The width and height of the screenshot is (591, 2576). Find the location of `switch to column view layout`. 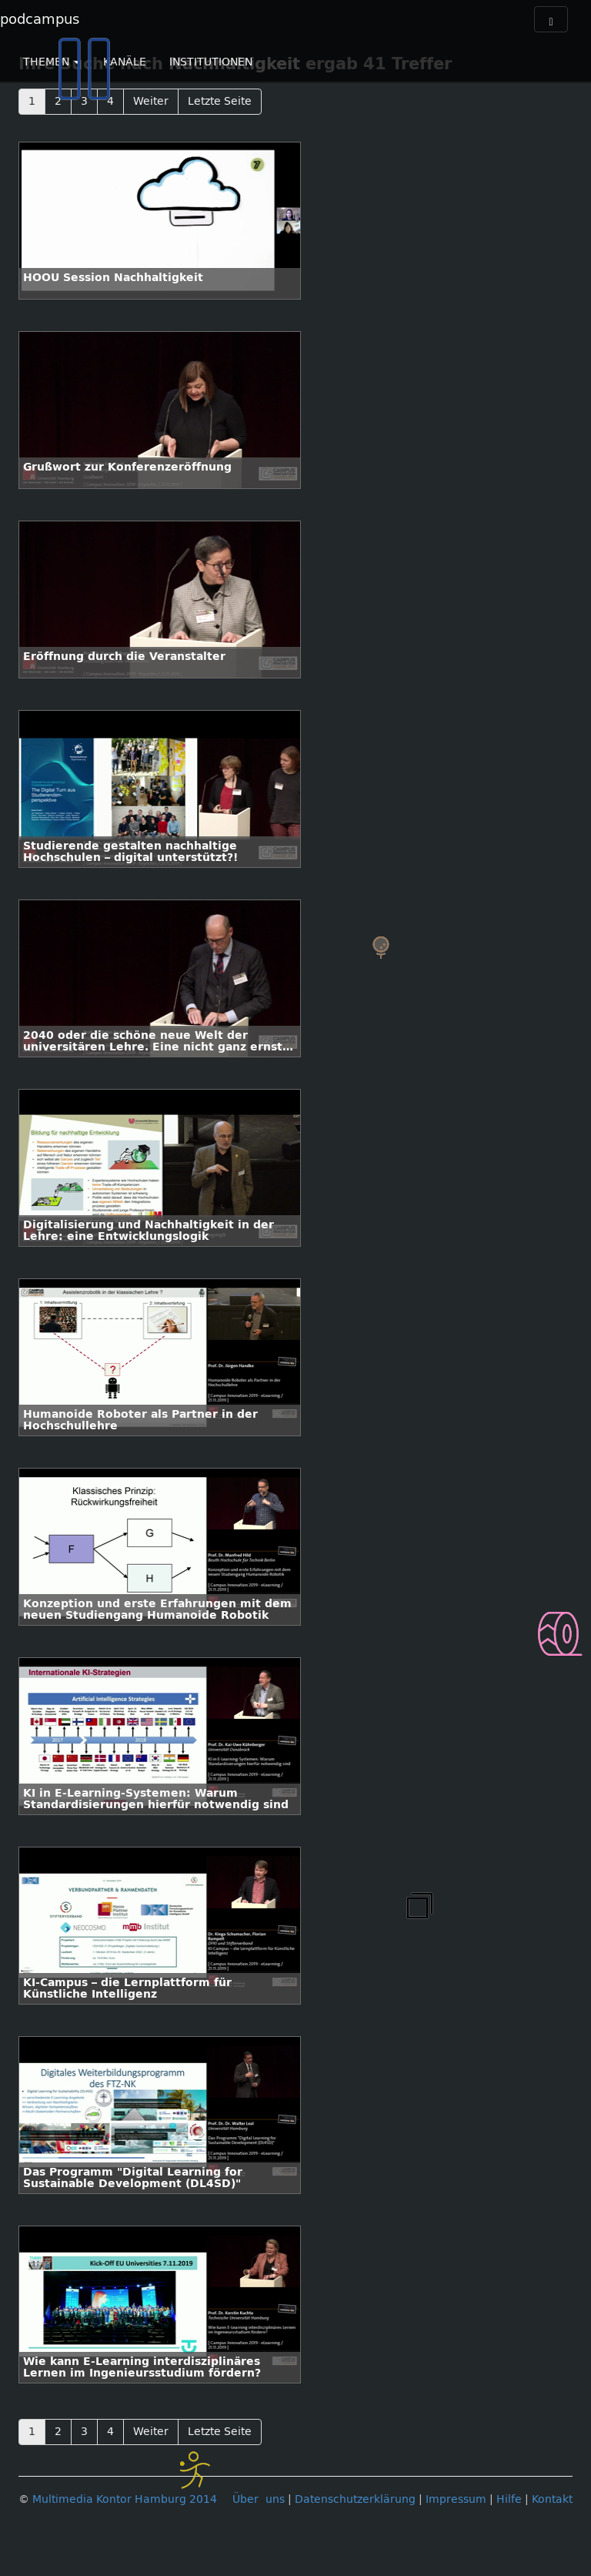

switch to column view layout is located at coordinates (84, 69).